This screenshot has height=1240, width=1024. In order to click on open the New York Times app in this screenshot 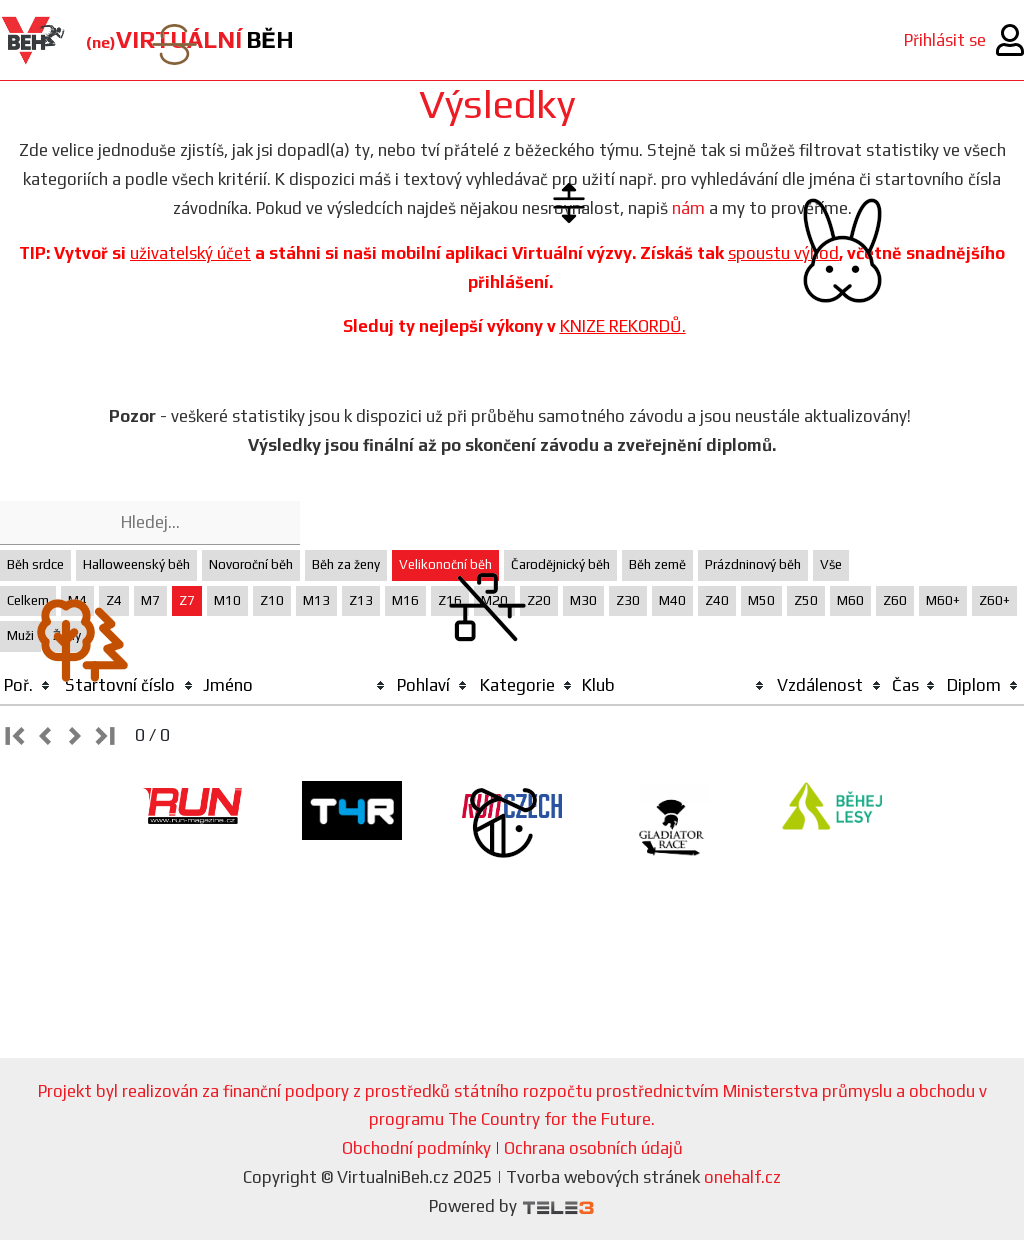, I will do `click(503, 821)`.